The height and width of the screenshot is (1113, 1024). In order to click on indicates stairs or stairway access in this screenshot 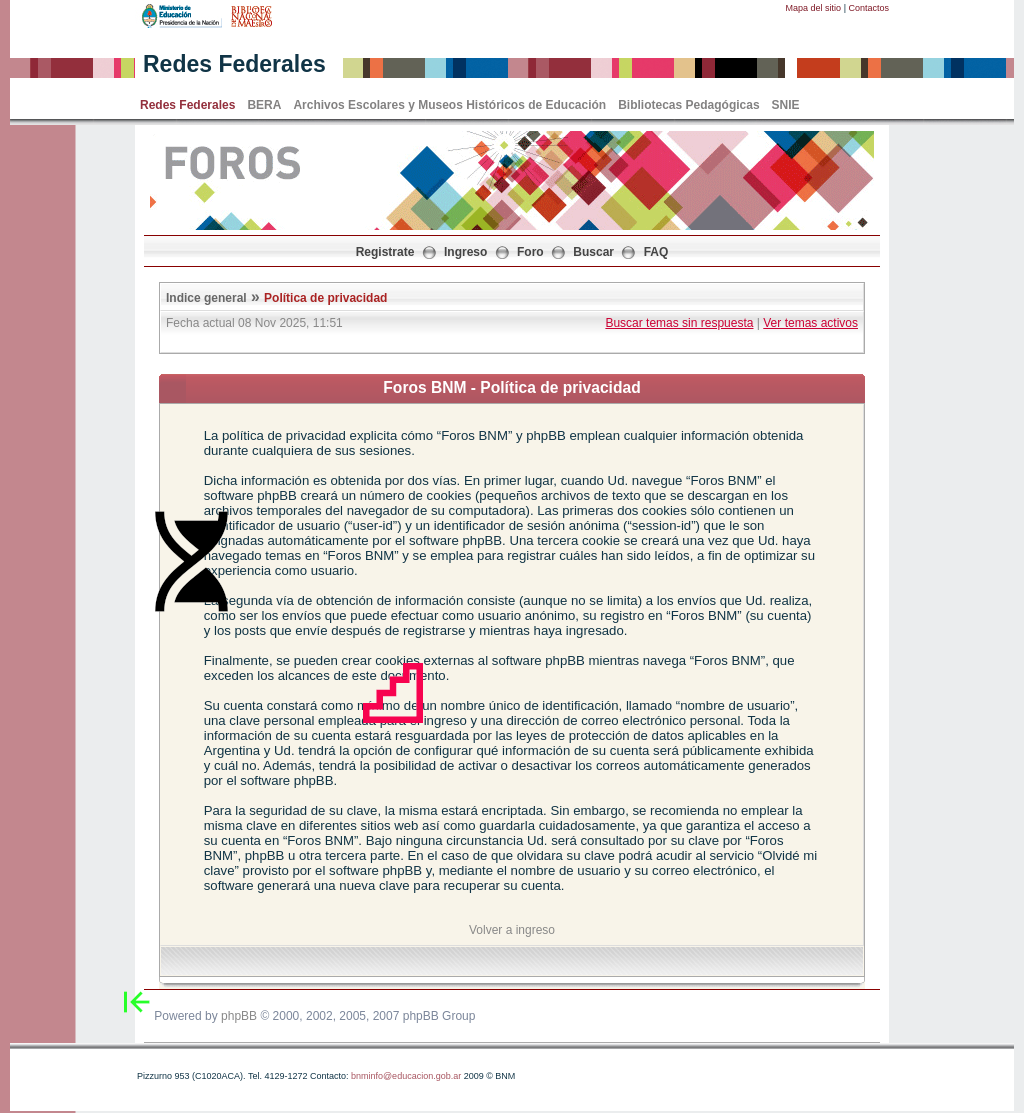, I will do `click(393, 693)`.